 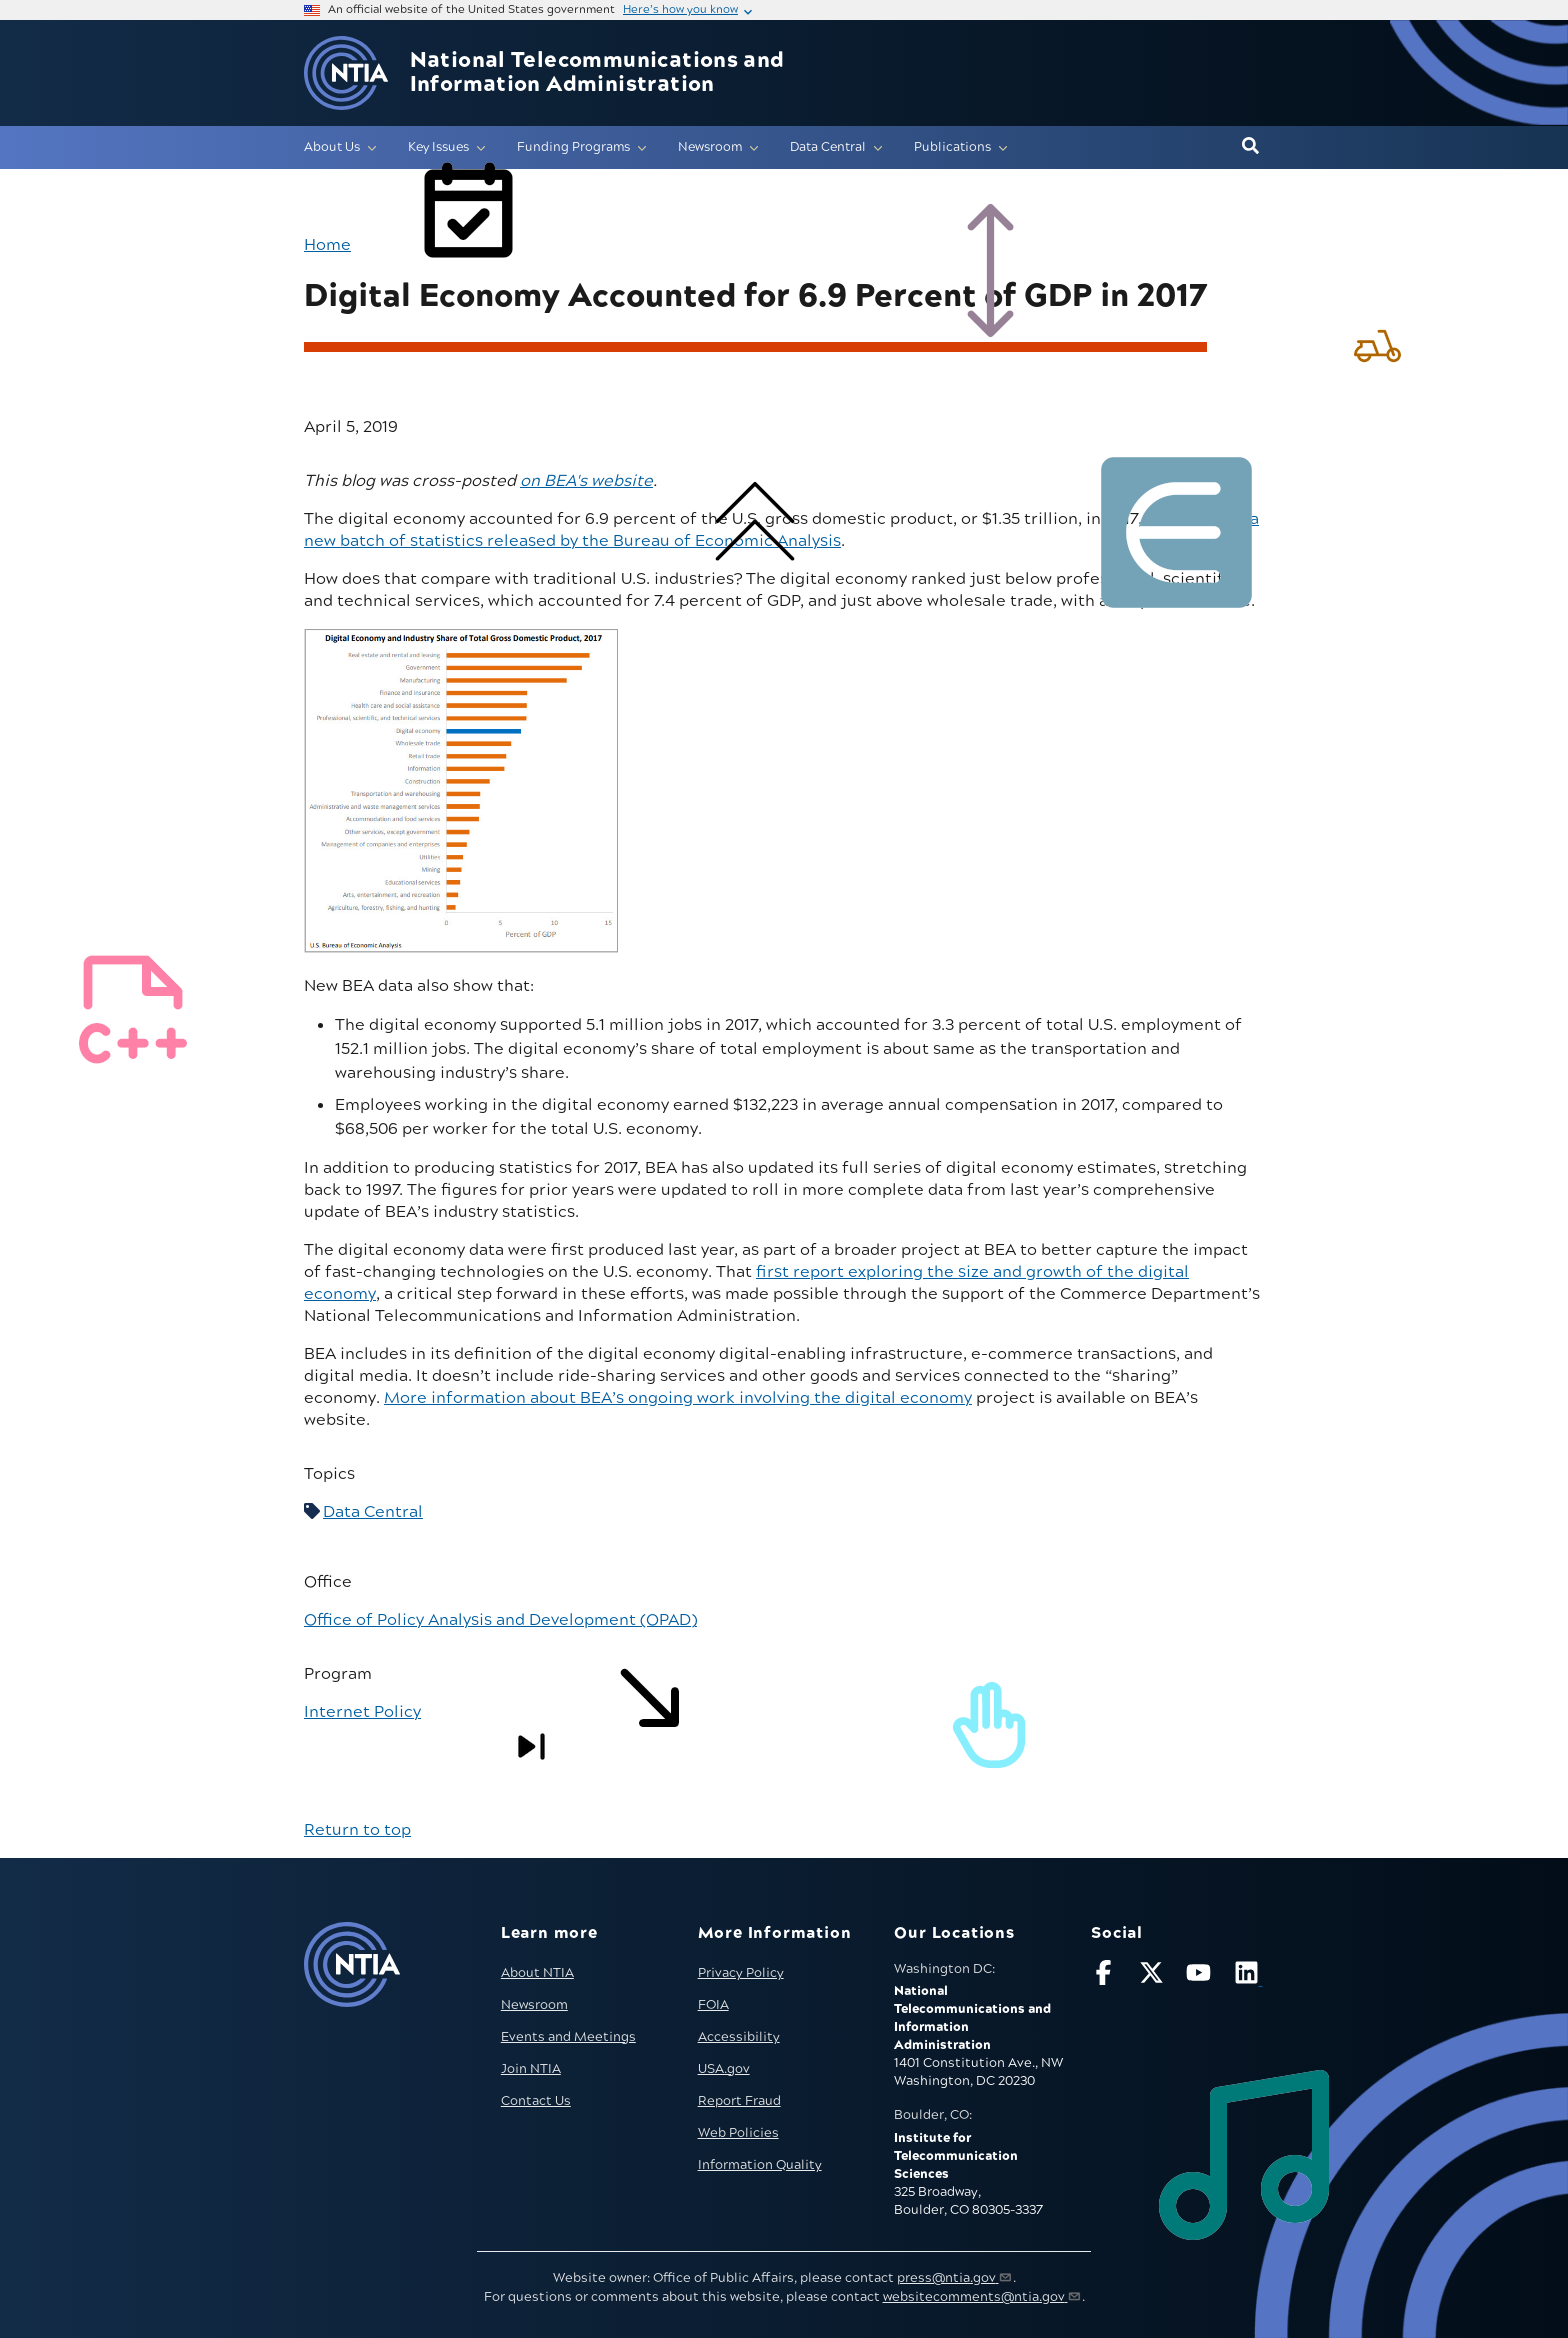 What do you see at coordinates (1176, 532) in the screenshot?
I see `indicates set membership in mathematical notation` at bounding box center [1176, 532].